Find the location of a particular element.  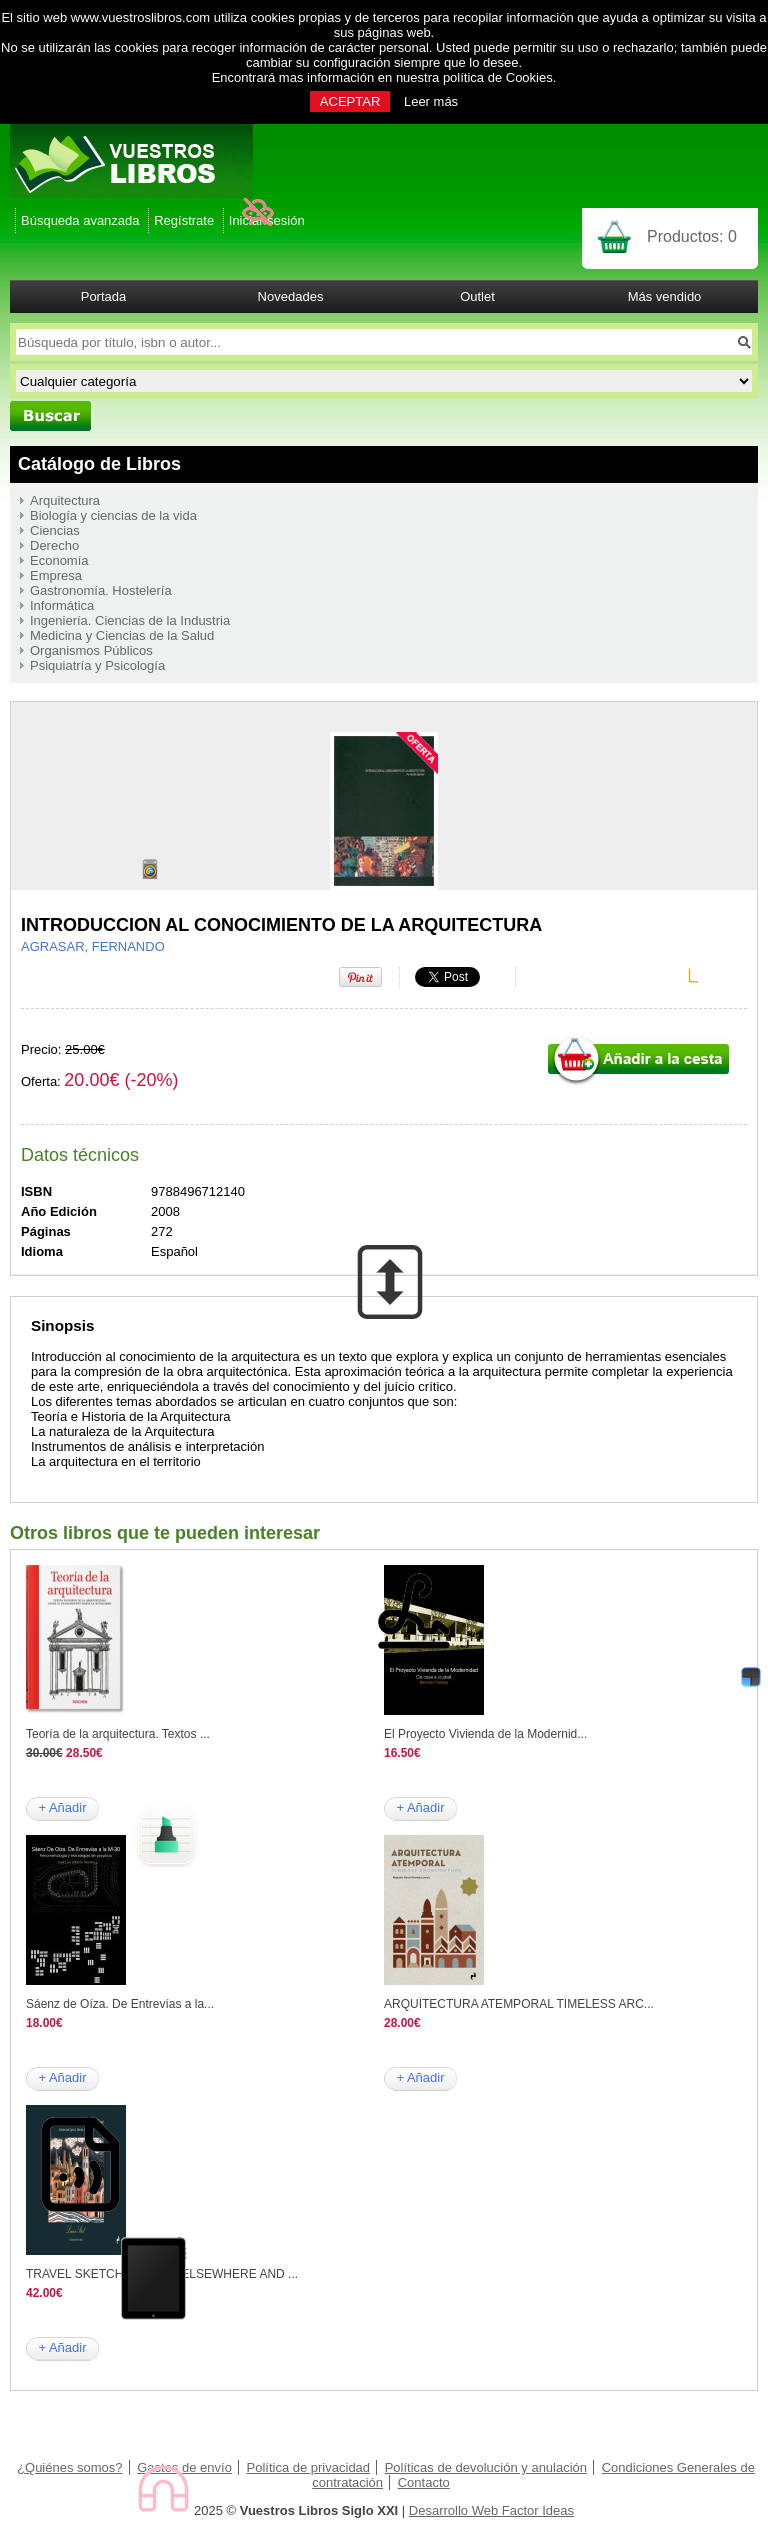

toggle magnetic snapping for alignment is located at coordinates (163, 2488).